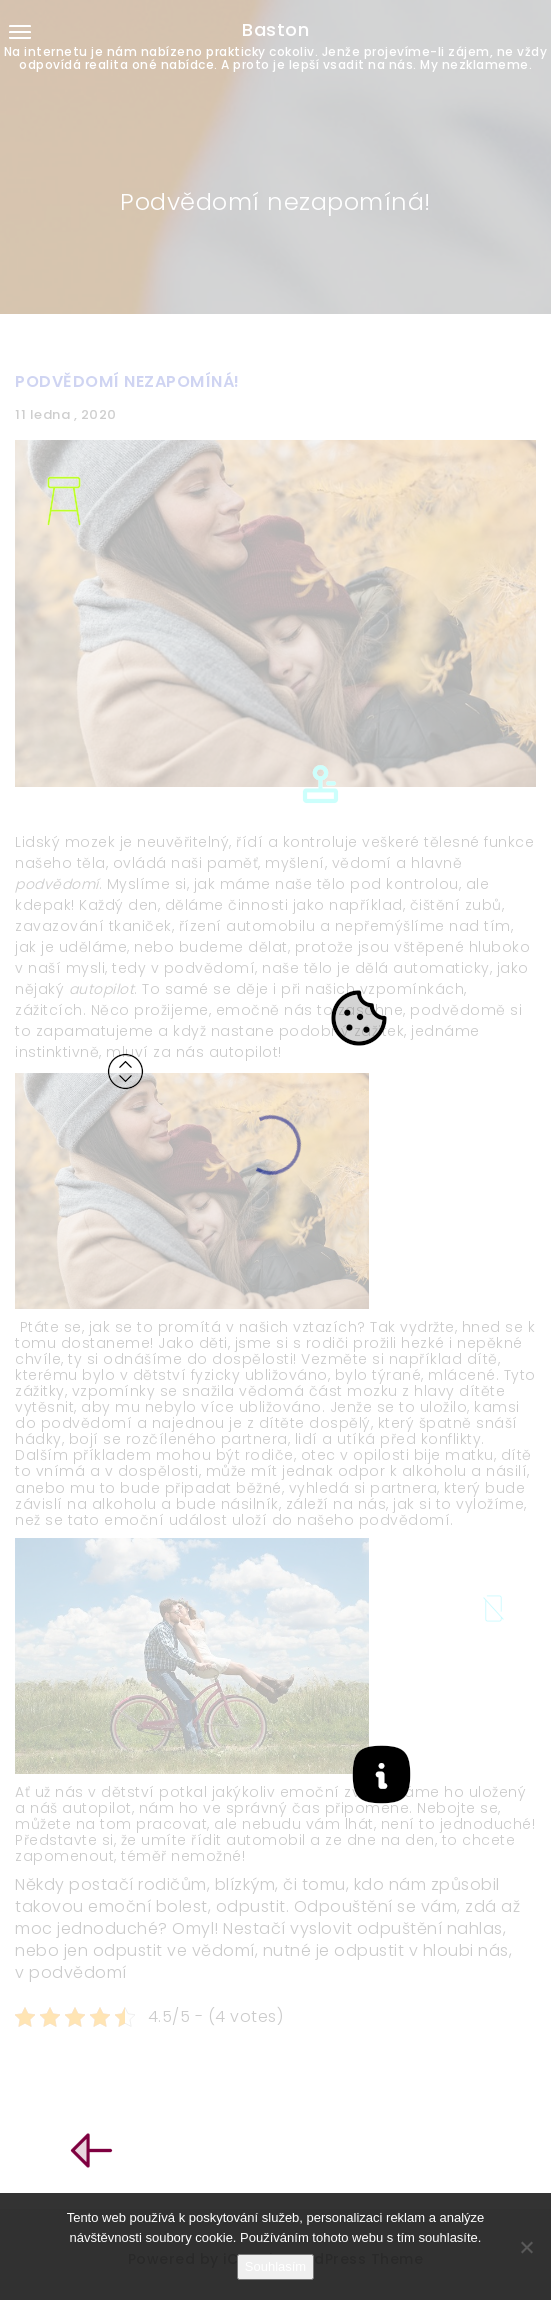 This screenshot has height=2300, width=551. What do you see at coordinates (320, 785) in the screenshot?
I see `access gaming or controller settings` at bounding box center [320, 785].